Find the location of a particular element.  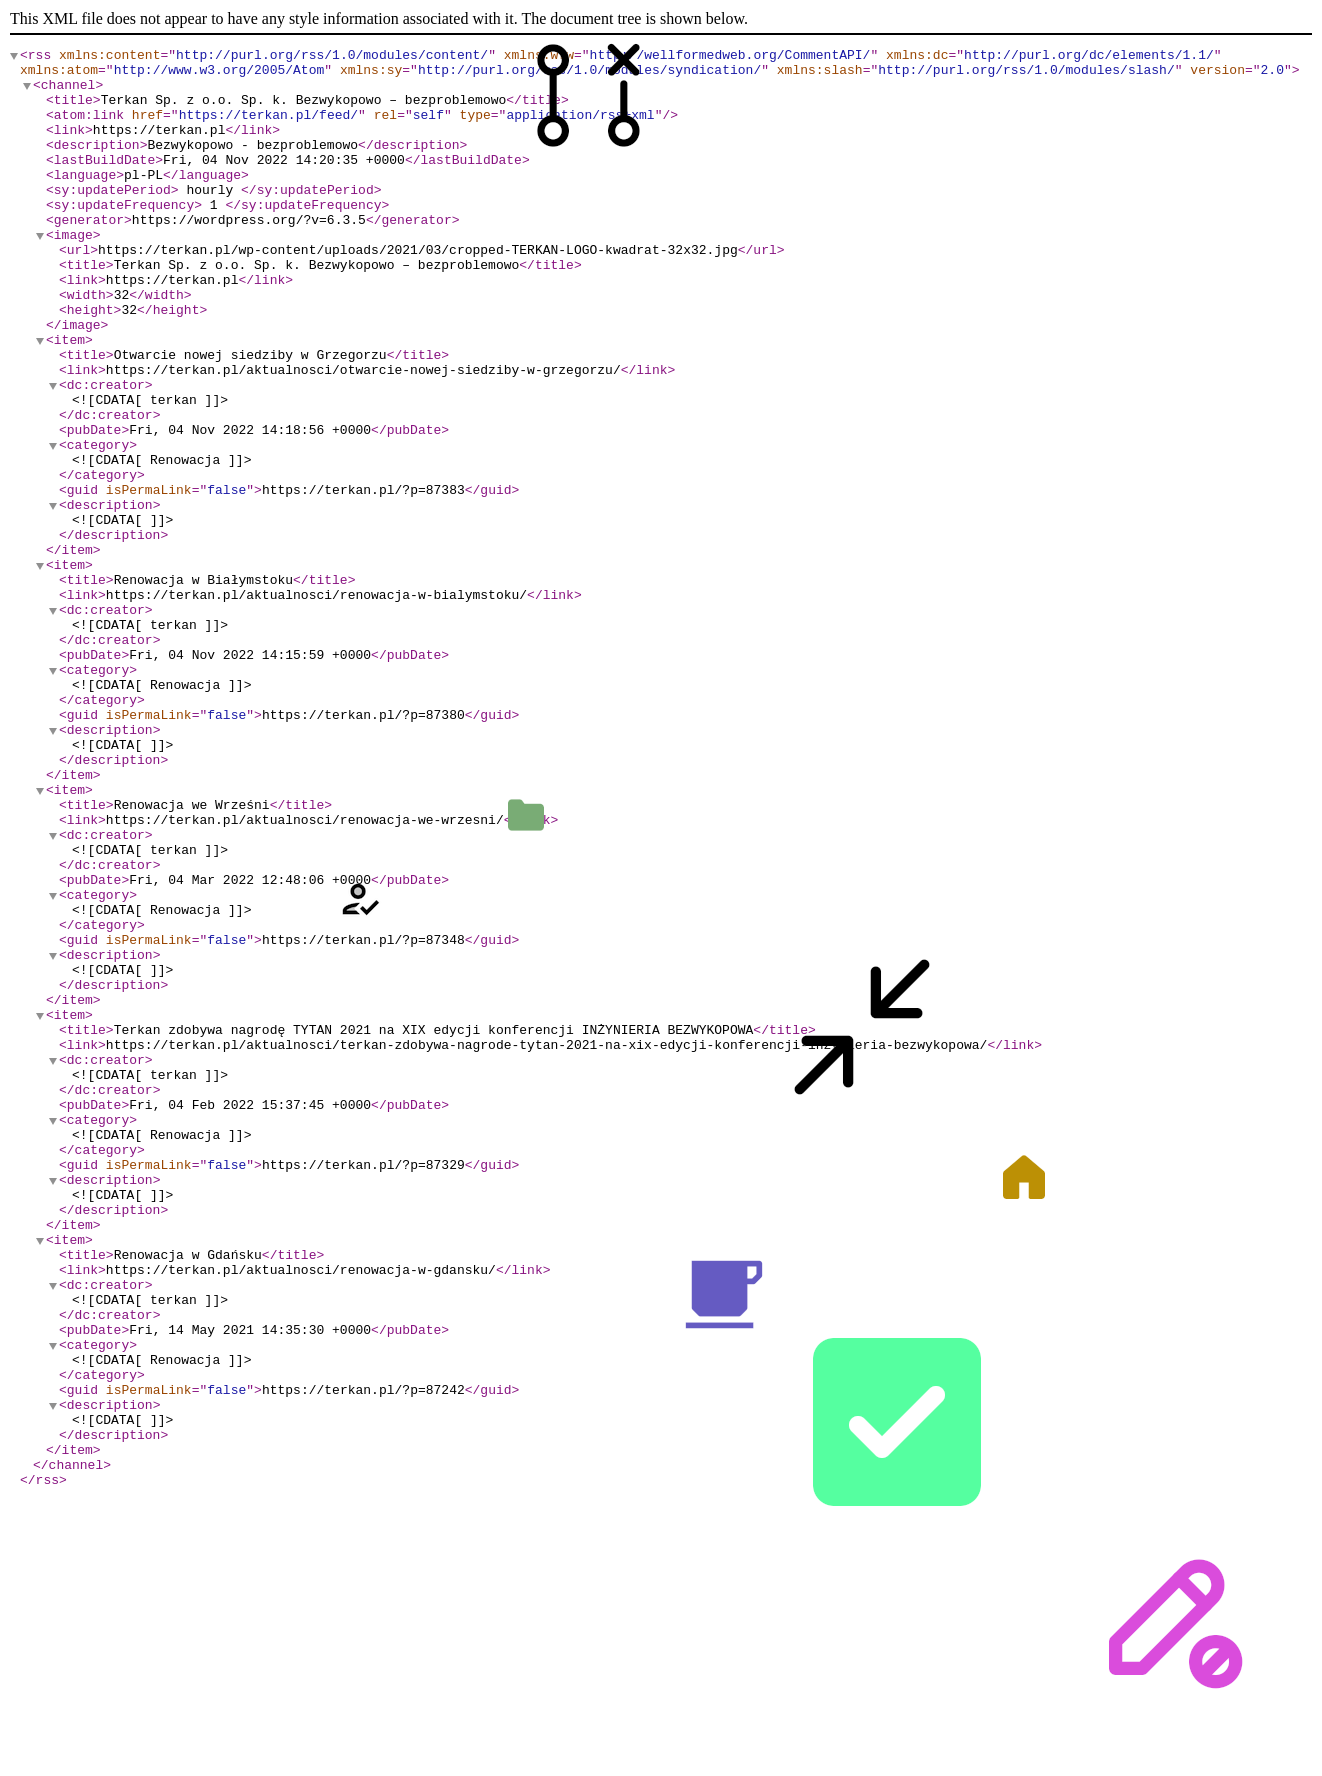

open folder or directory is located at coordinates (526, 815).